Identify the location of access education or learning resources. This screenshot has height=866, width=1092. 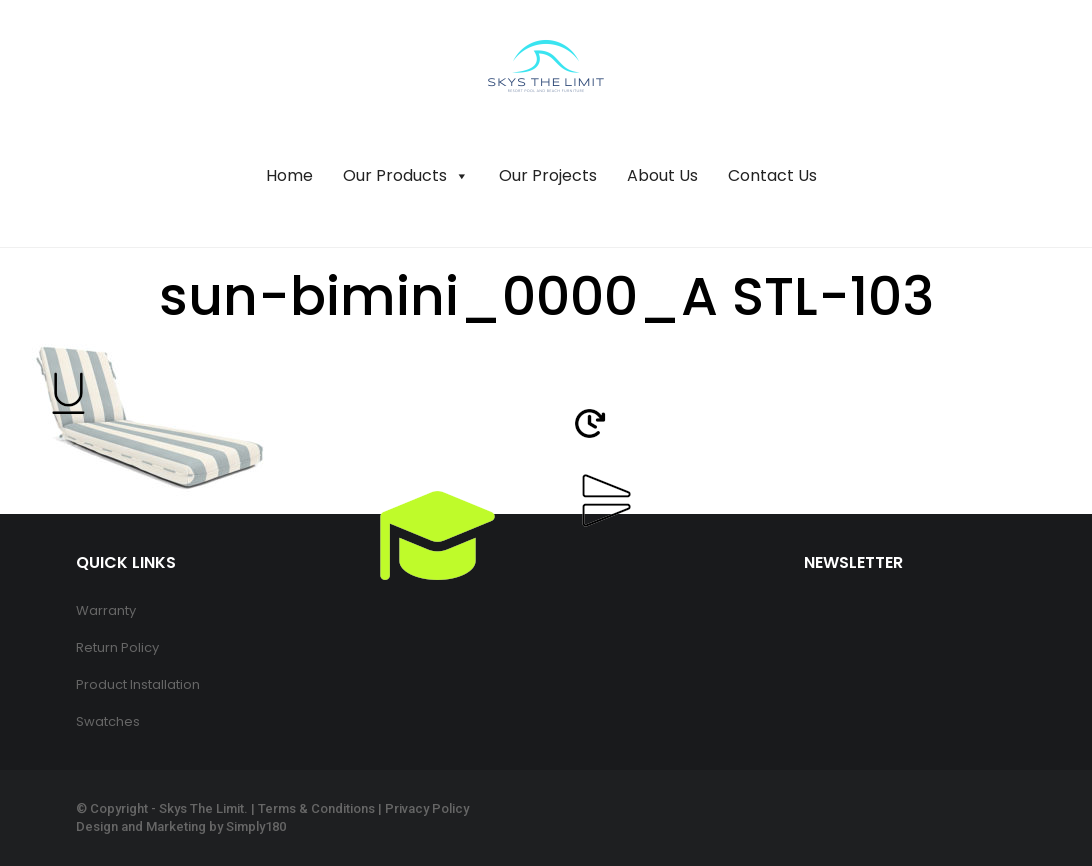
(437, 535).